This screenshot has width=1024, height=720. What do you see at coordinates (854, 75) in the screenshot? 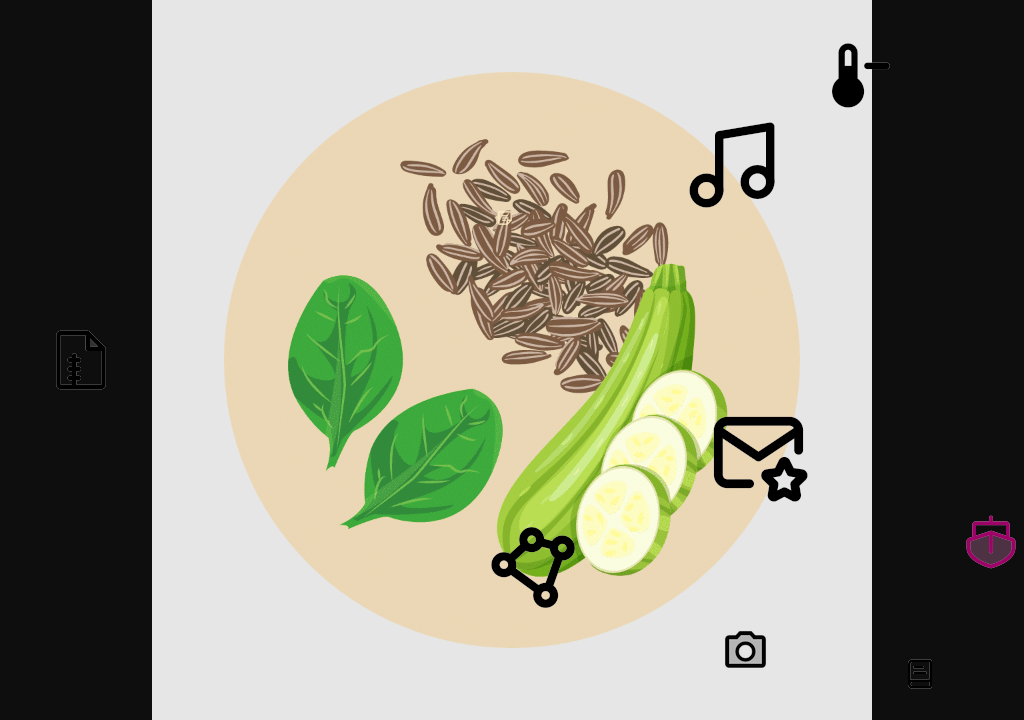
I see `decrease temperature setting` at bounding box center [854, 75].